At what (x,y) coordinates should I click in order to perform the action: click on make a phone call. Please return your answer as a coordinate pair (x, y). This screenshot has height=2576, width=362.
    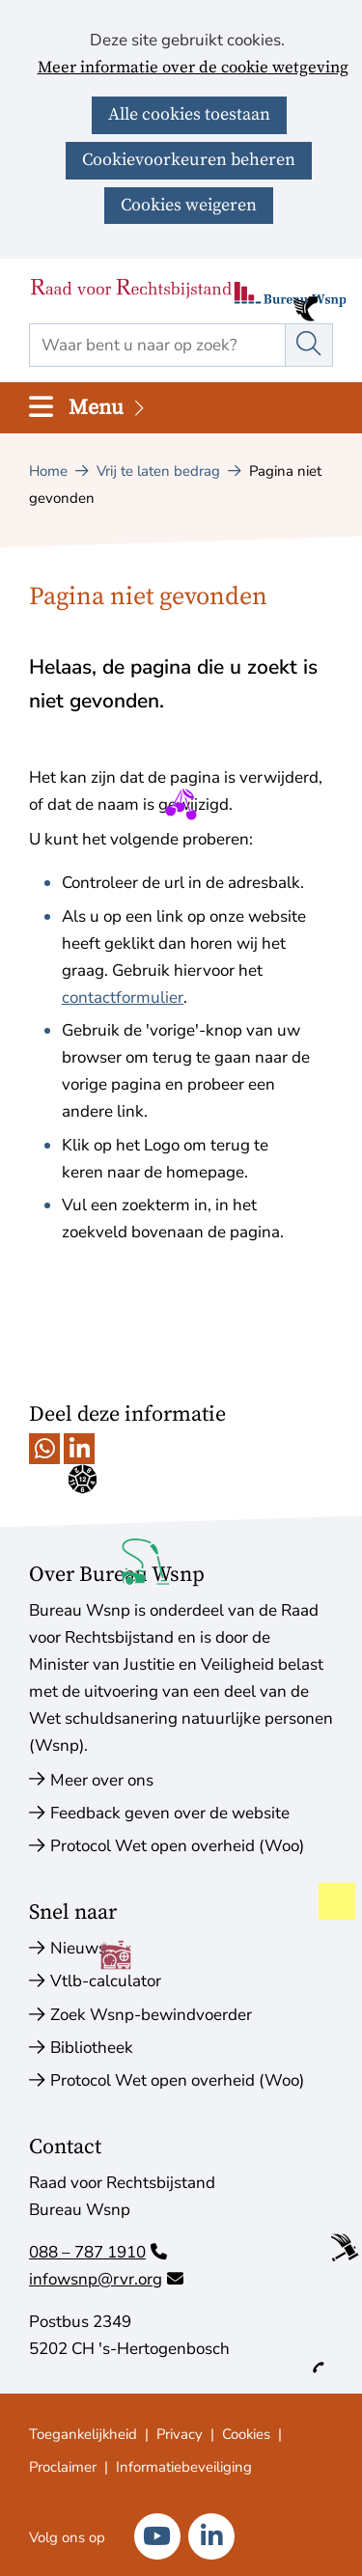
    Looking at the image, I should click on (319, 2368).